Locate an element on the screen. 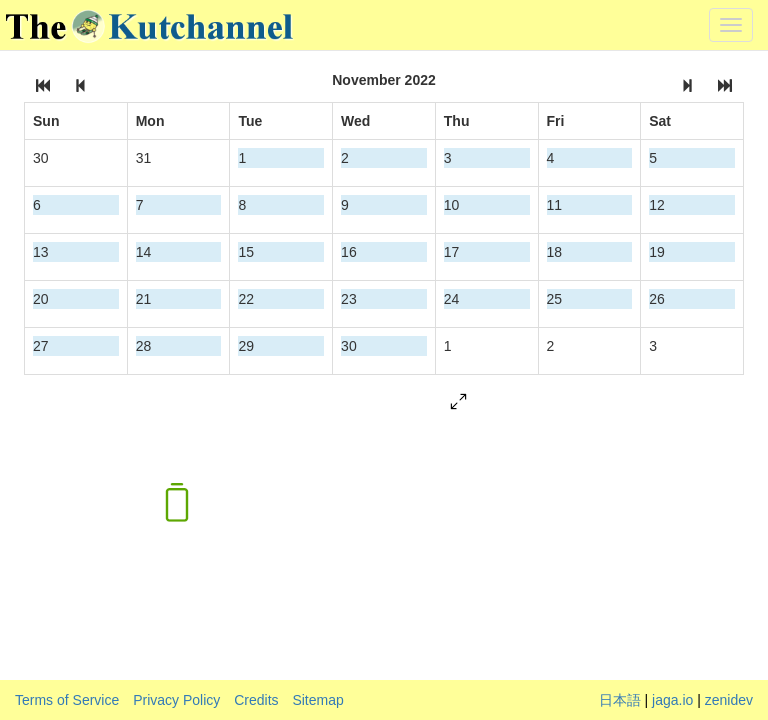 The image size is (768, 720). indicates empty or depleted battery is located at coordinates (177, 503).